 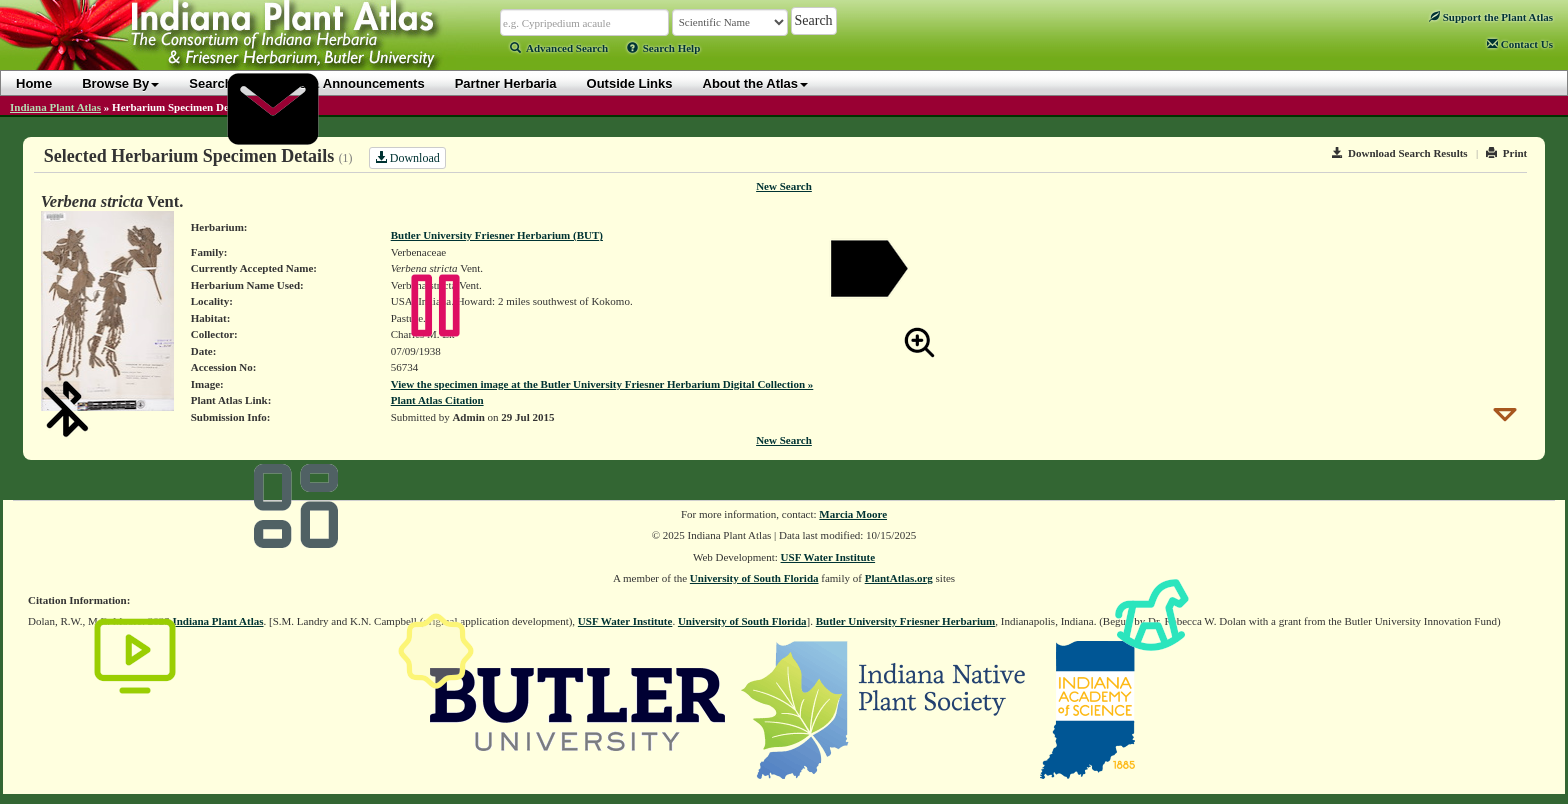 What do you see at coordinates (1151, 615) in the screenshot?
I see `access kids or children's section` at bounding box center [1151, 615].